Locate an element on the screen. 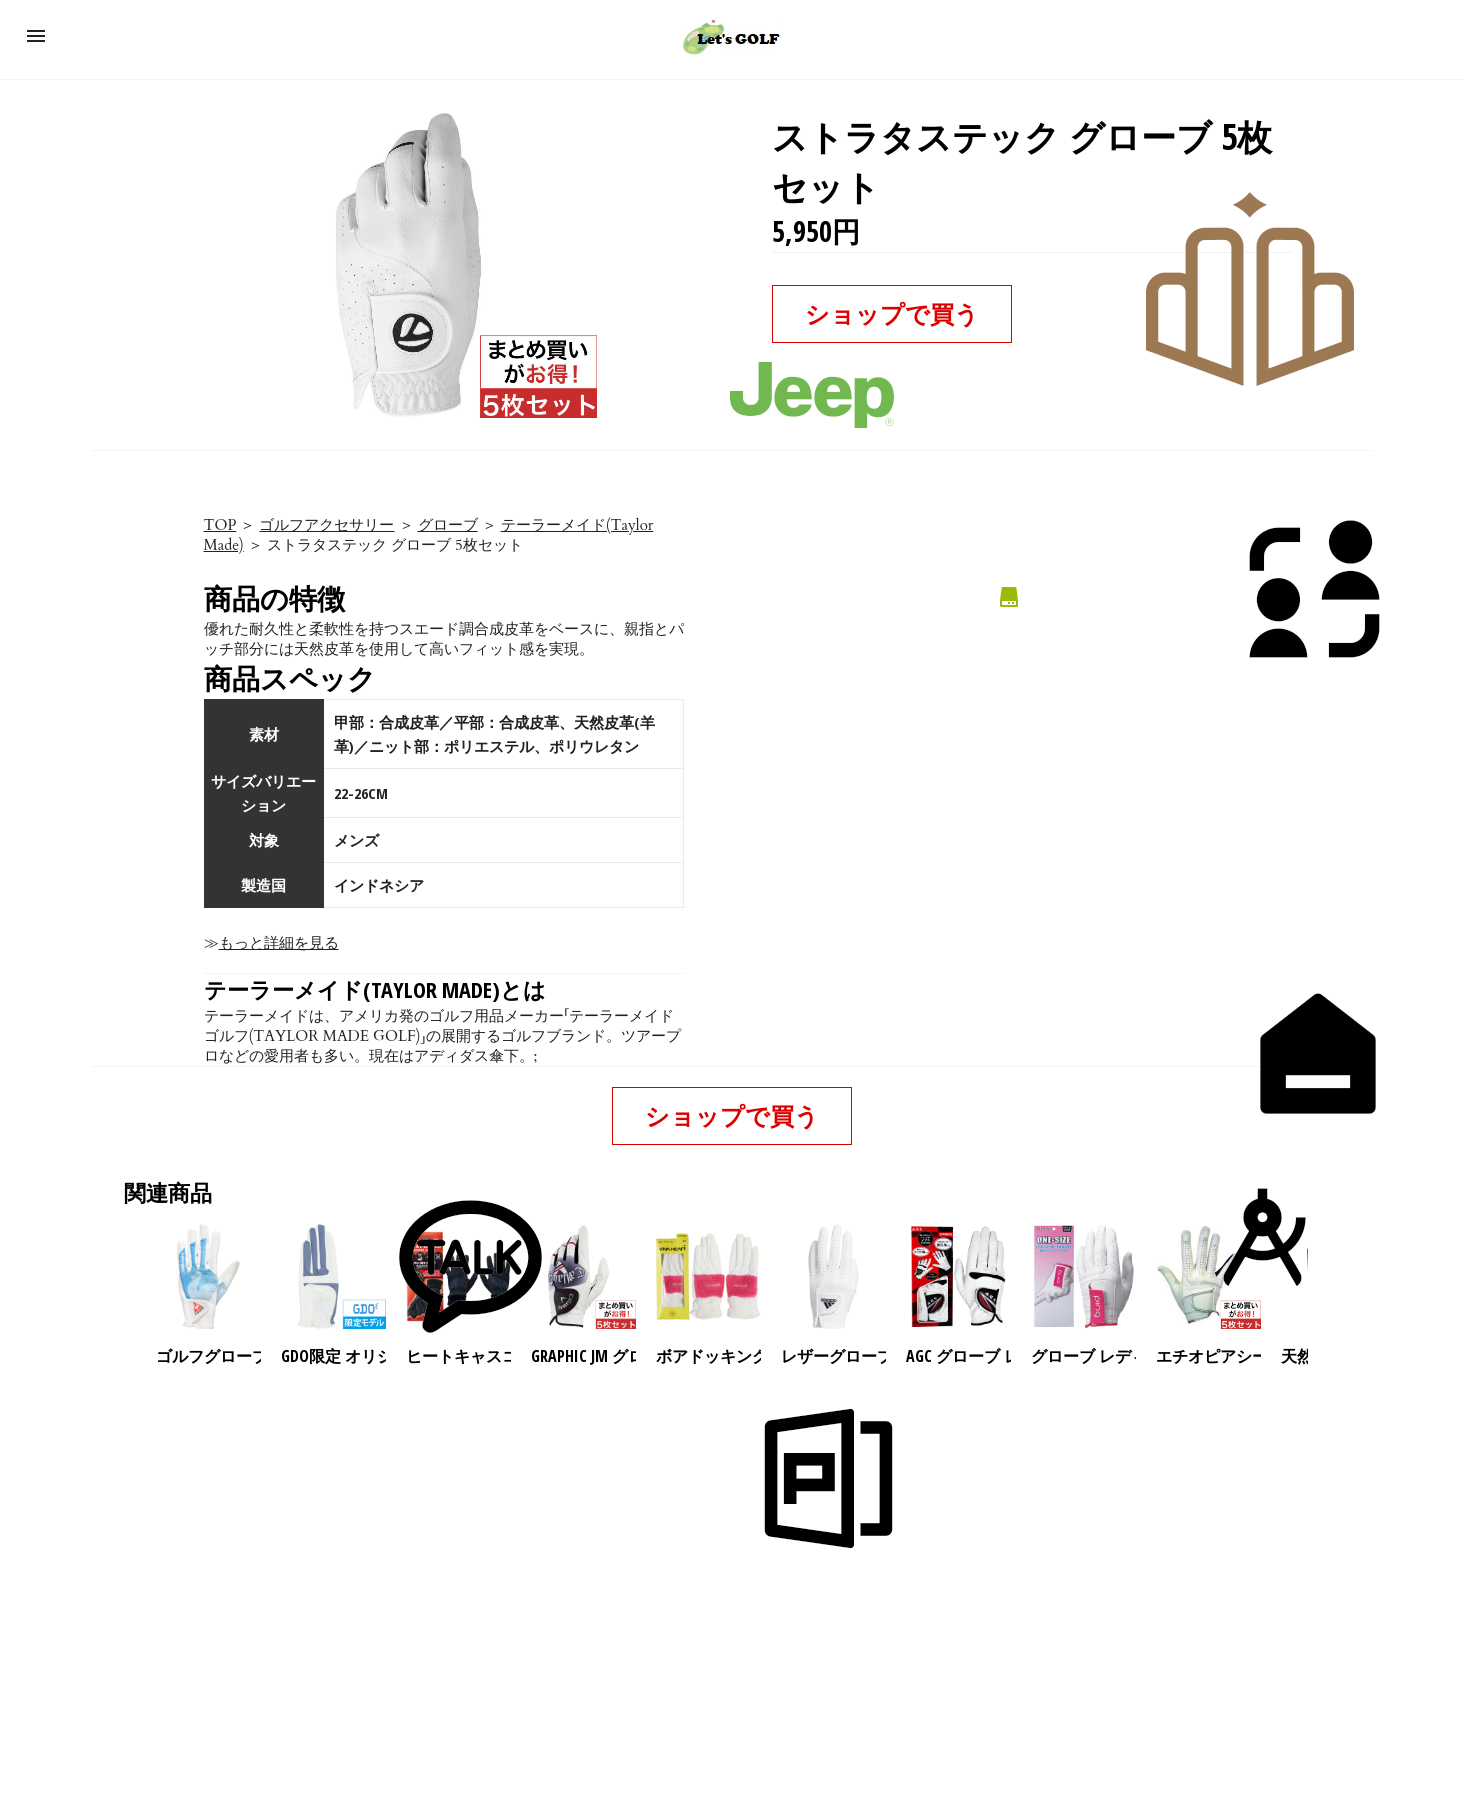  Jeep brand logo is located at coordinates (812, 395).